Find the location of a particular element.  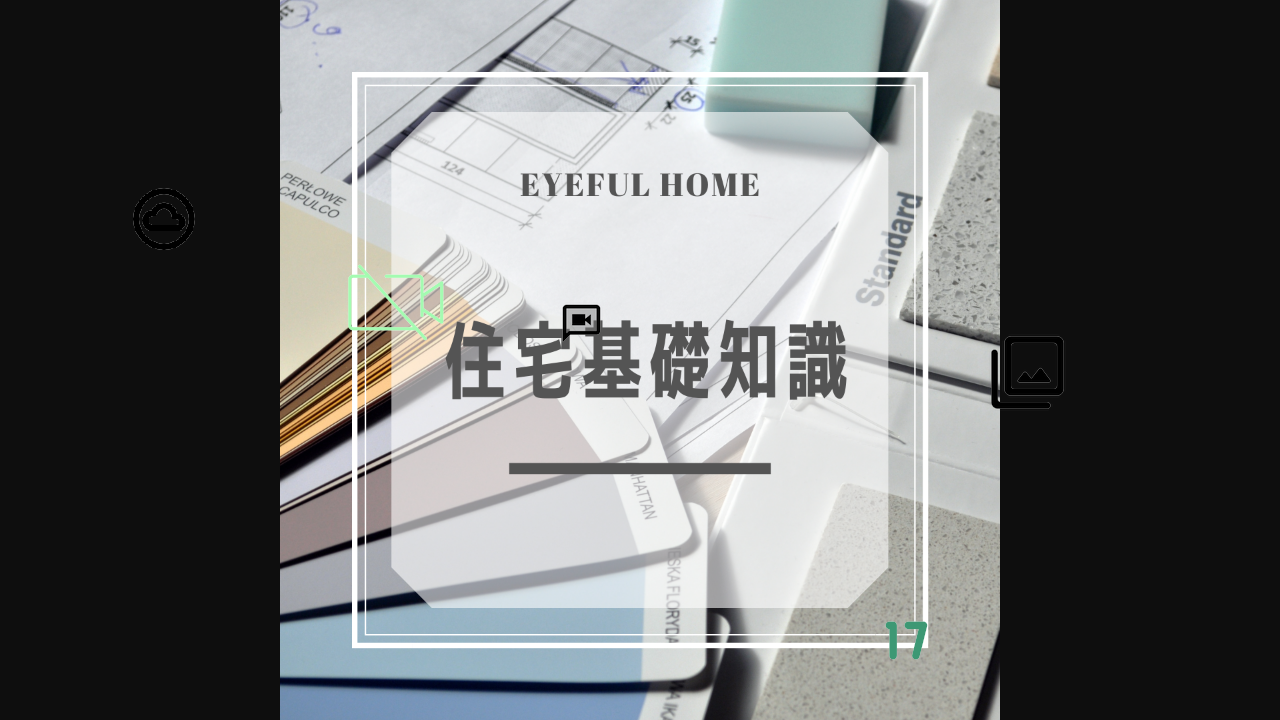

turn off camera or disable video is located at coordinates (392, 302).